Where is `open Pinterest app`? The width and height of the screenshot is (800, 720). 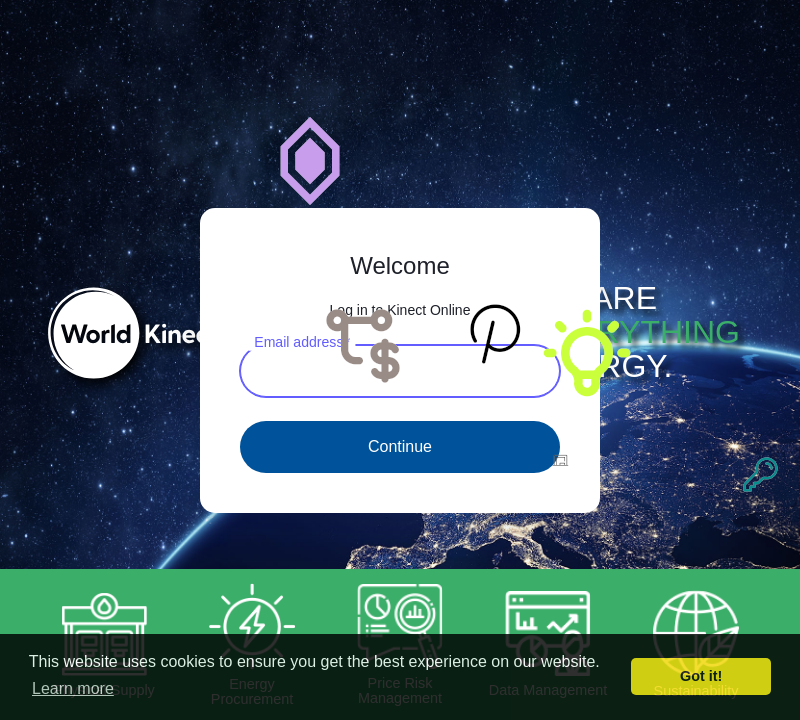
open Pinterest app is located at coordinates (493, 334).